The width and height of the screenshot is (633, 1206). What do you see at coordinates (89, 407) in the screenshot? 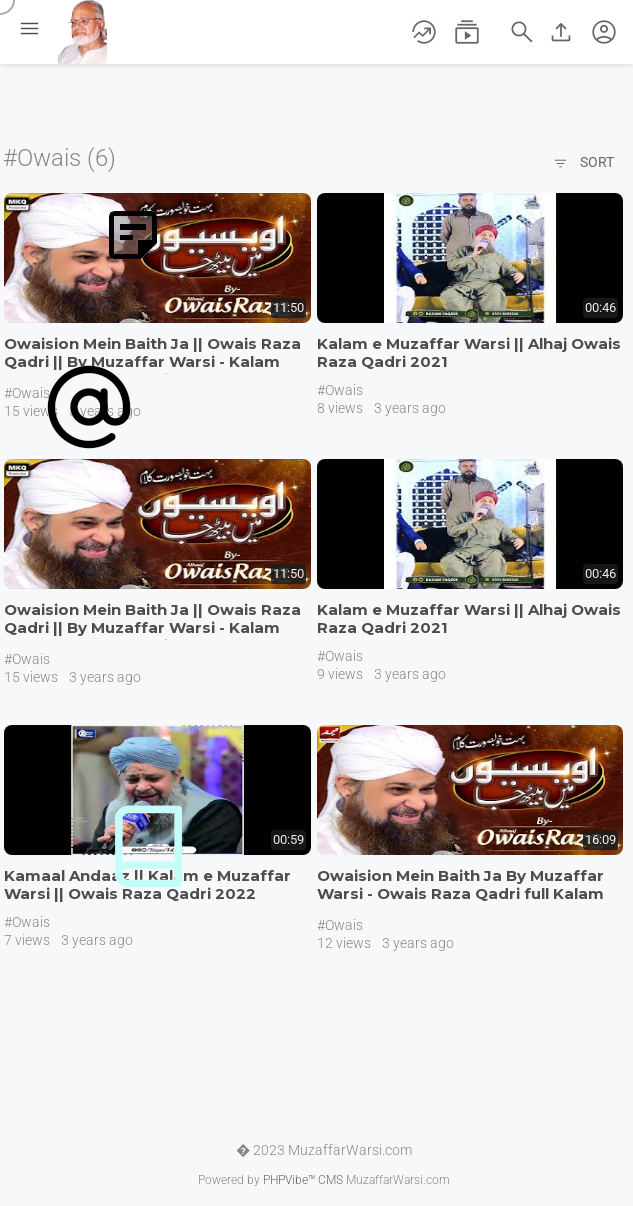
I see `mention a user in a post or comment` at bounding box center [89, 407].